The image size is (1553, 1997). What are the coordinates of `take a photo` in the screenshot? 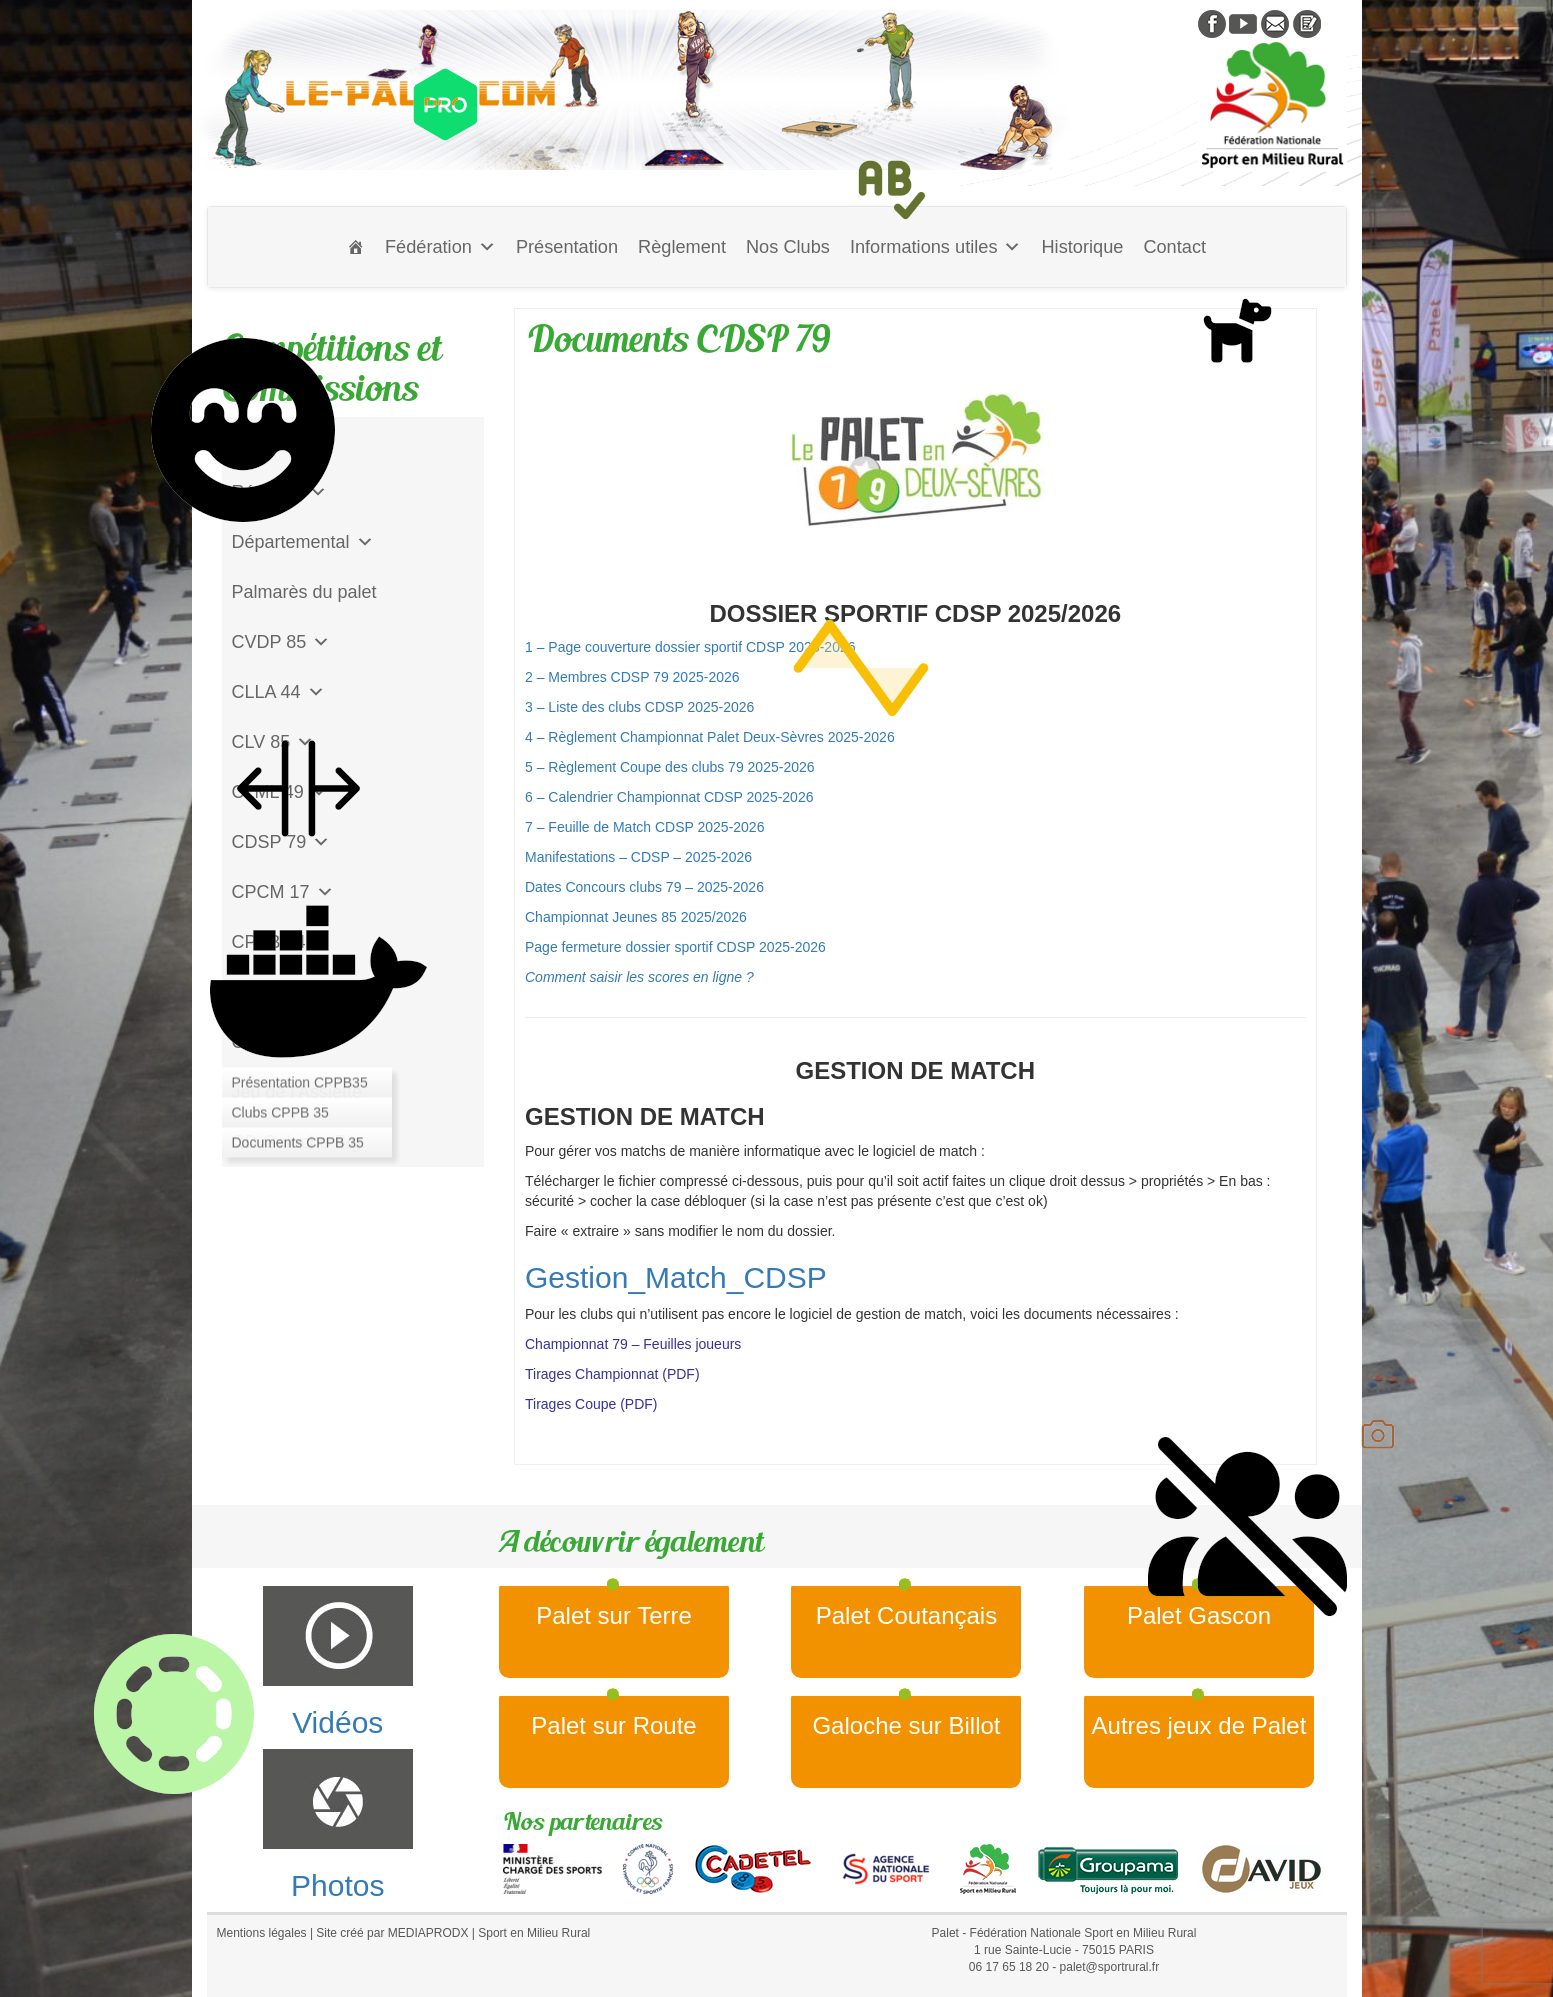 It's located at (1378, 1435).